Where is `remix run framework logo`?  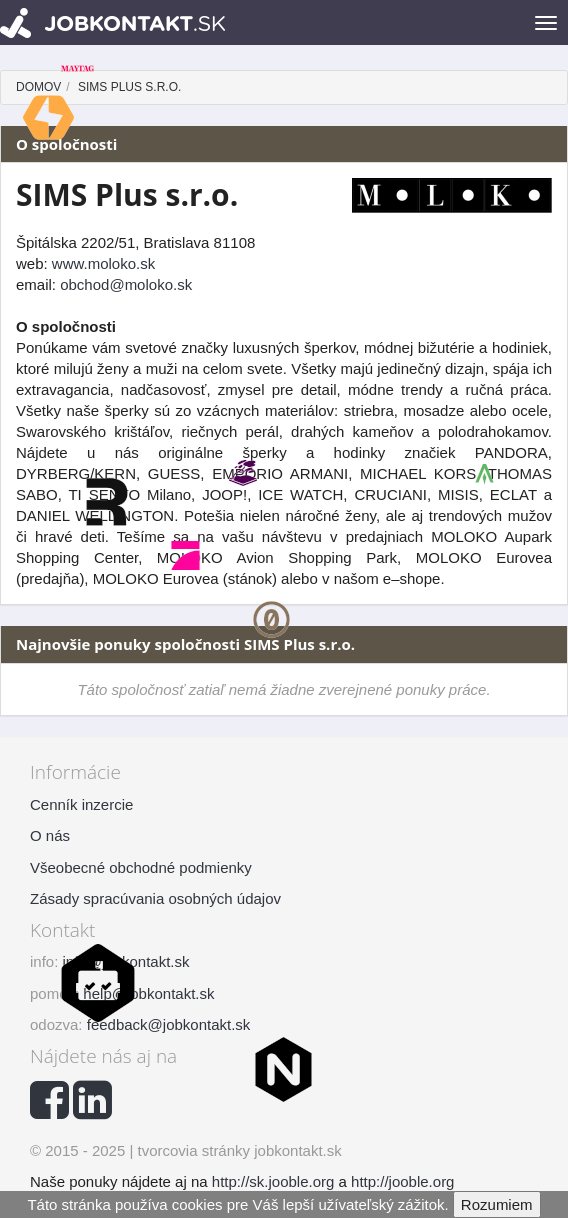 remix run framework logo is located at coordinates (107, 504).